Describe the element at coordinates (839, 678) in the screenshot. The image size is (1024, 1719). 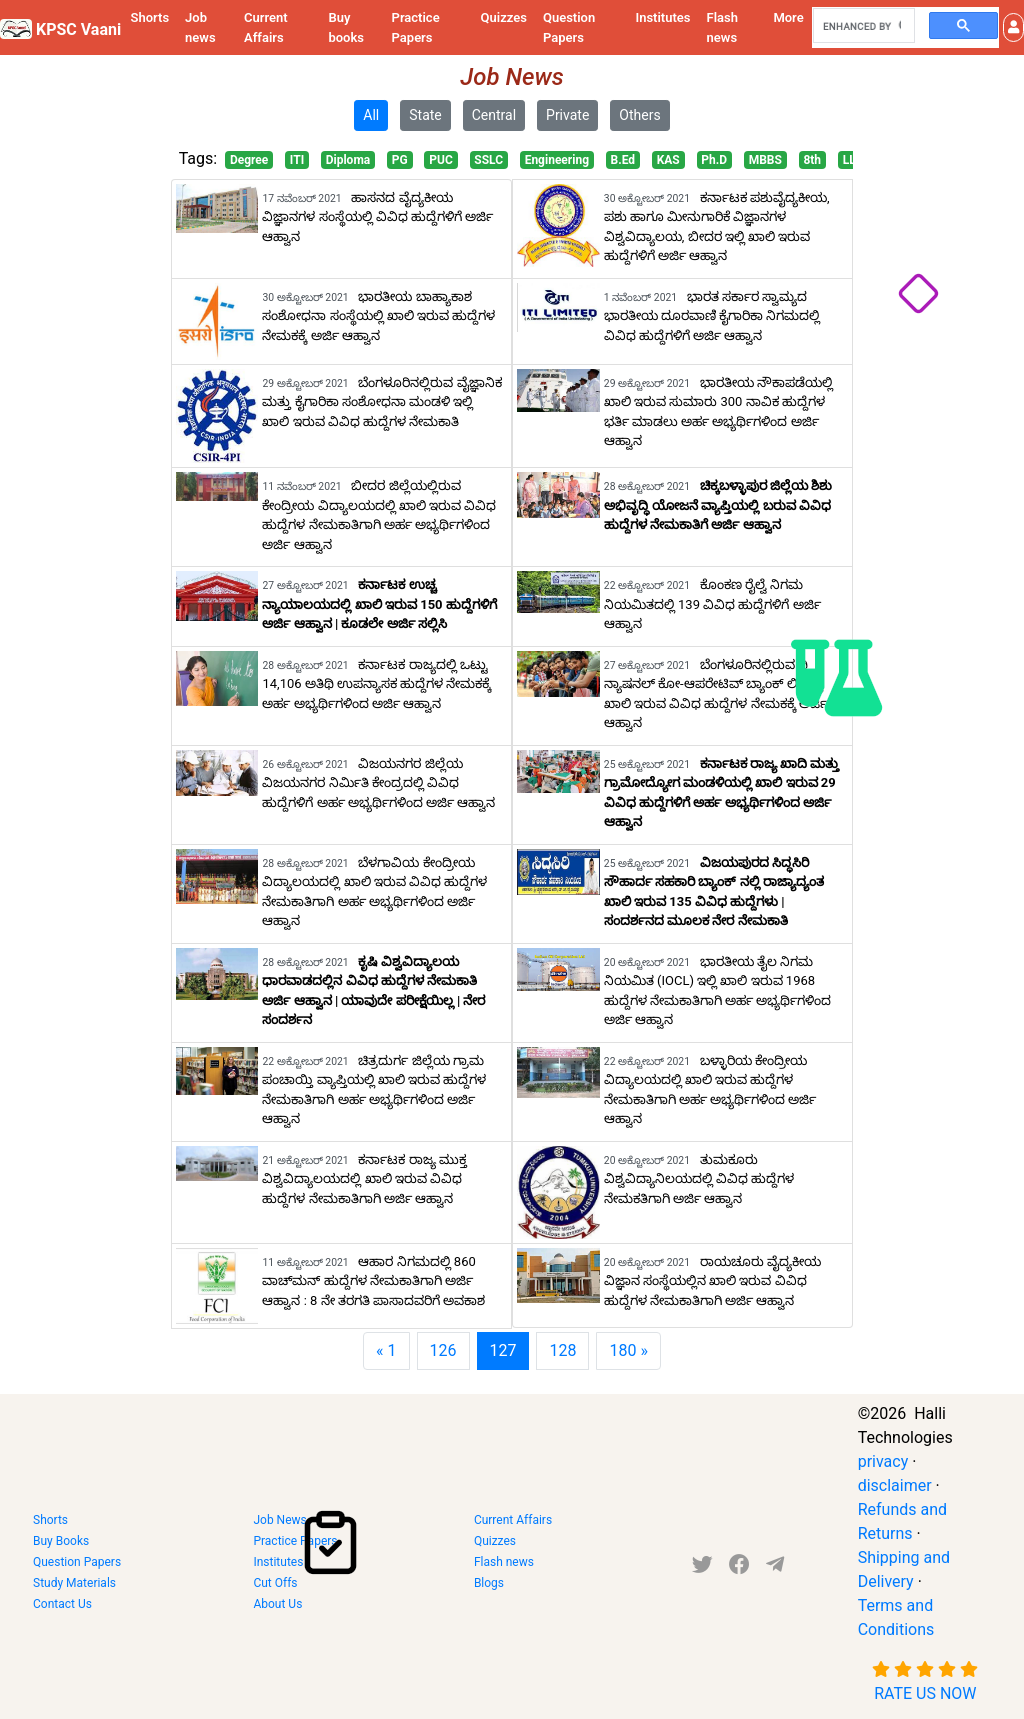
I see `access laboratory or science tools` at that location.